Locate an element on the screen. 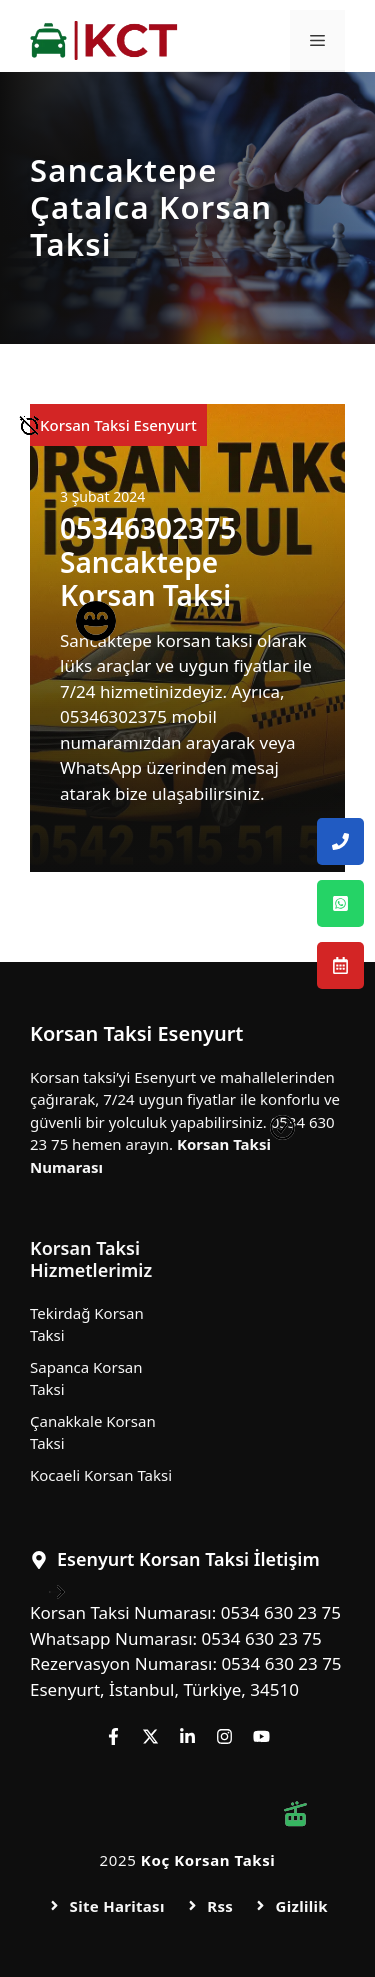 Image resolution: width=375 pixels, height=1977 pixels. add a reaction to a message is located at coordinates (96, 621).